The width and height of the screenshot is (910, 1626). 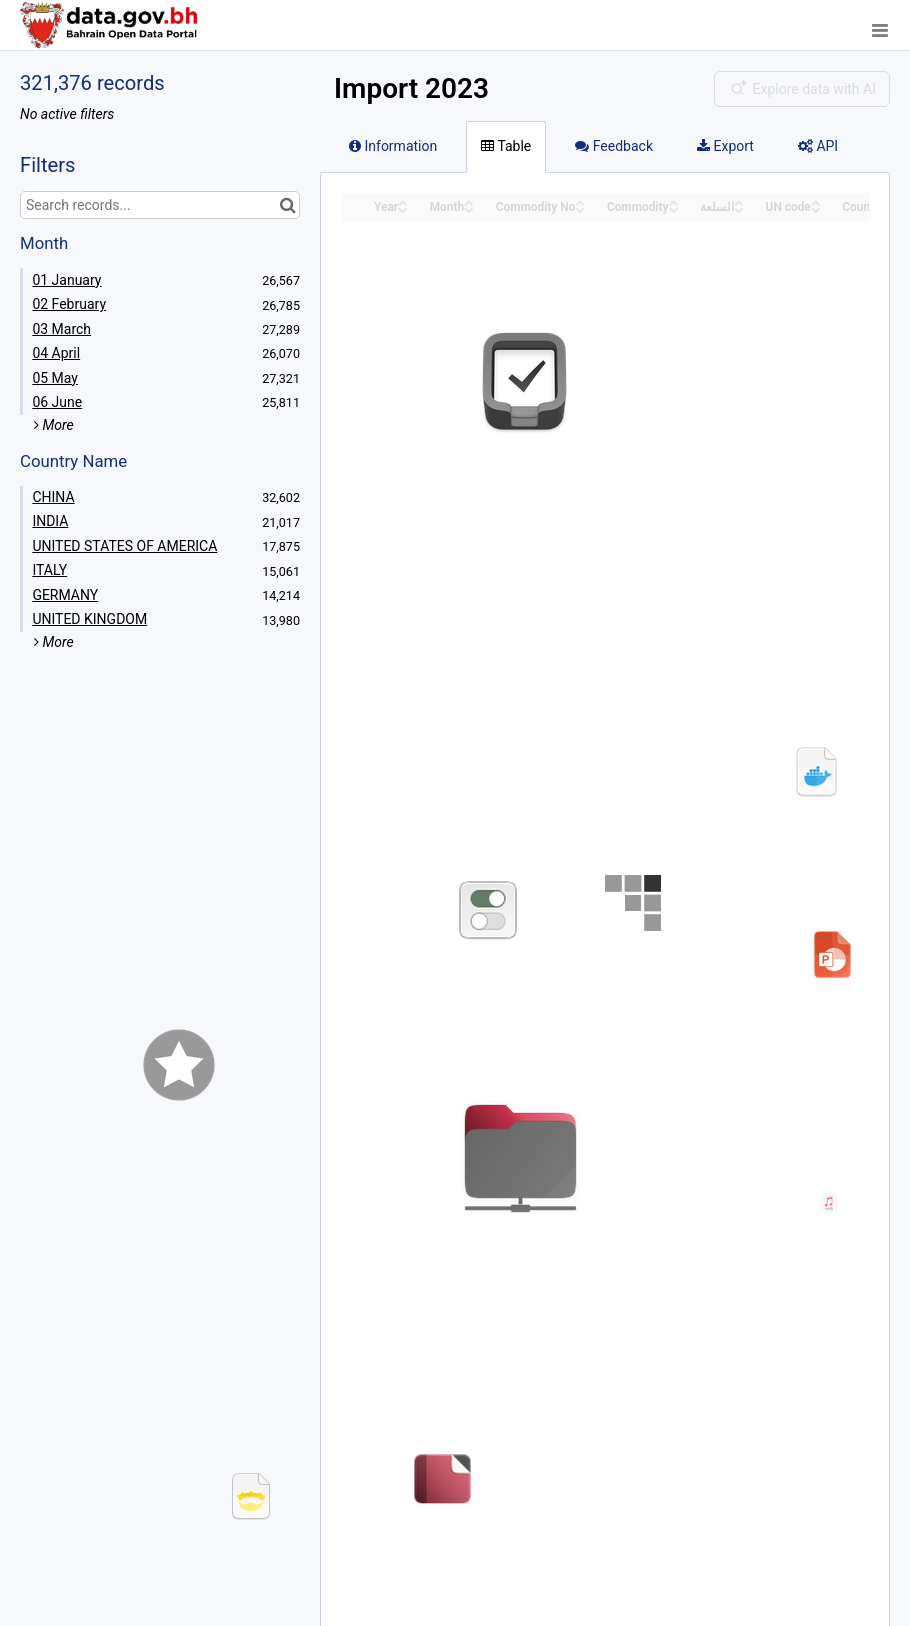 What do you see at coordinates (520, 1156) in the screenshot?
I see `access a remote or network folder` at bounding box center [520, 1156].